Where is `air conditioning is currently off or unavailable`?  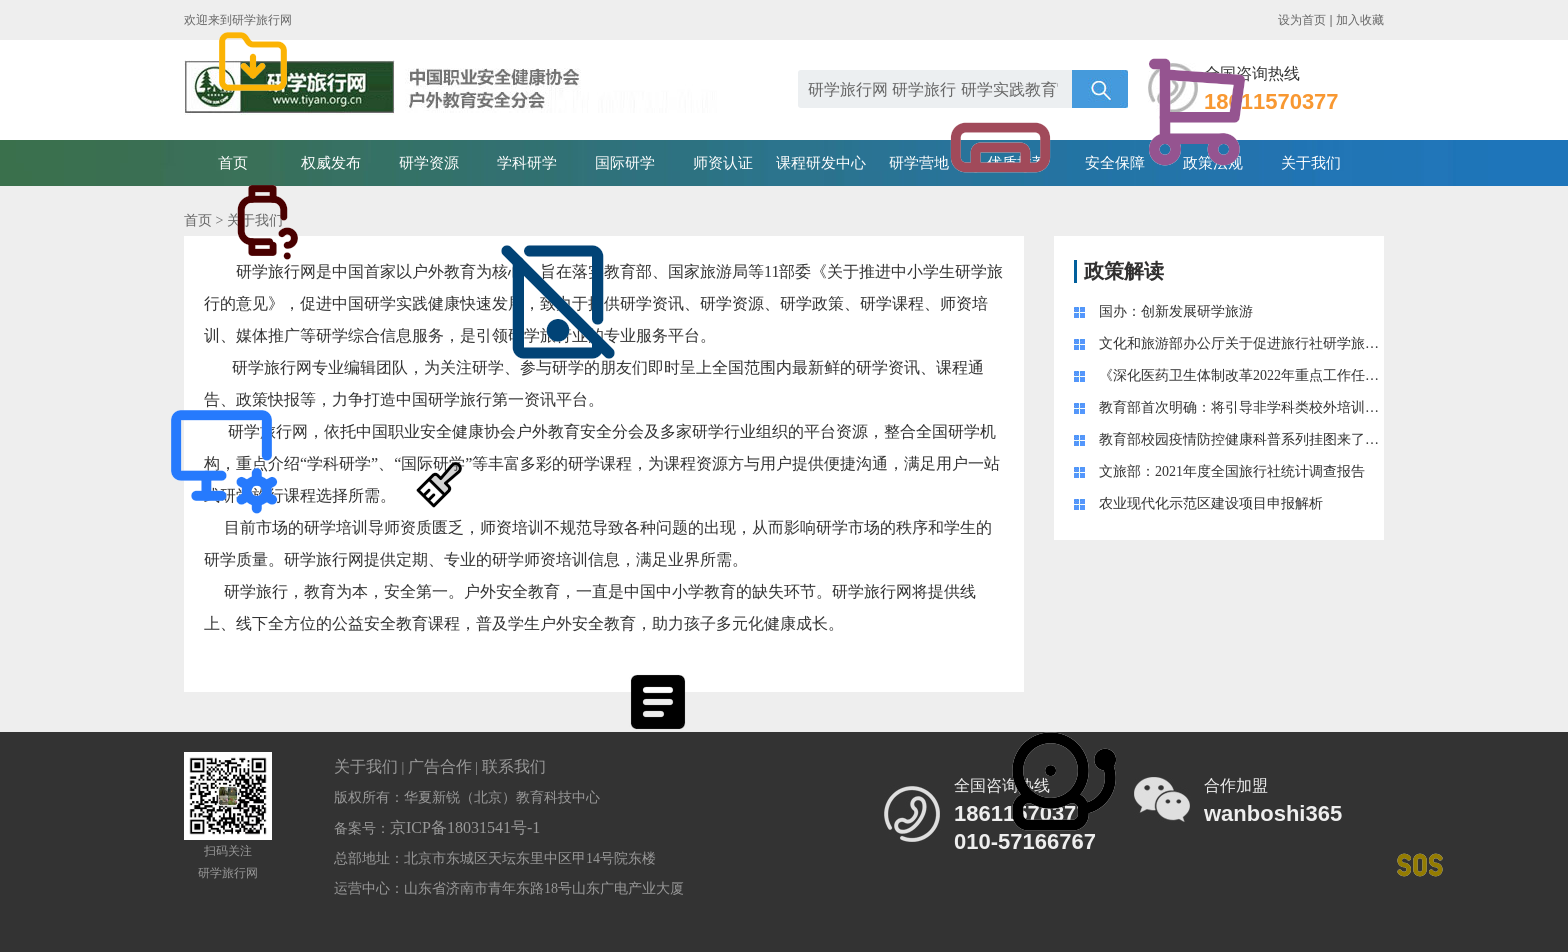
air conditioning is currently off or unavailable is located at coordinates (1000, 147).